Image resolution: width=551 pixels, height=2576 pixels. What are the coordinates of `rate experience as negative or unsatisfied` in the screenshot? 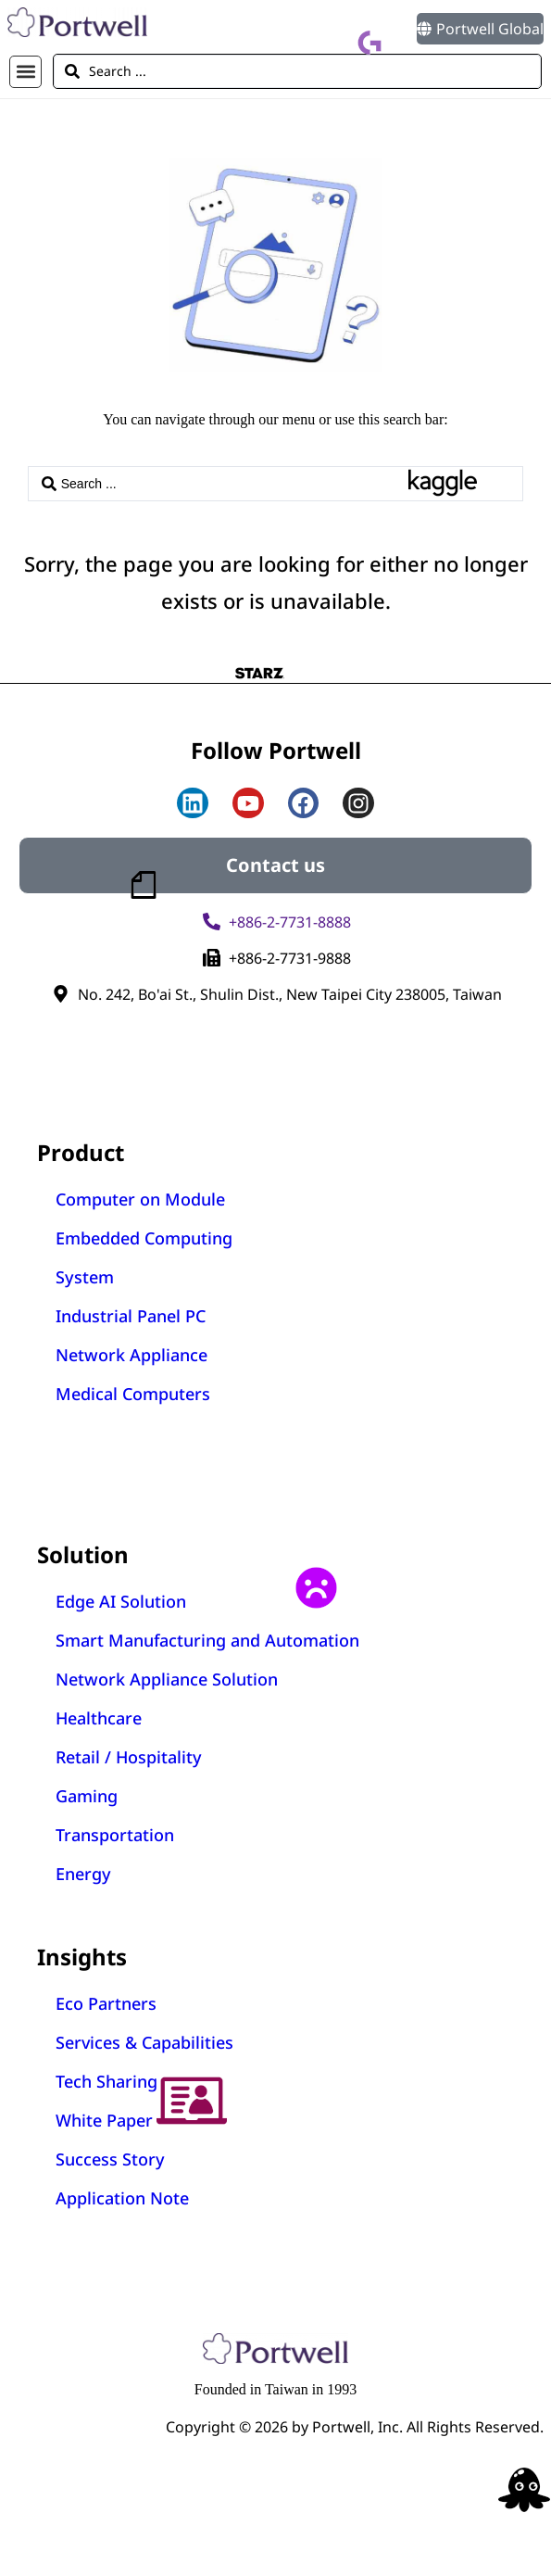 It's located at (316, 1587).